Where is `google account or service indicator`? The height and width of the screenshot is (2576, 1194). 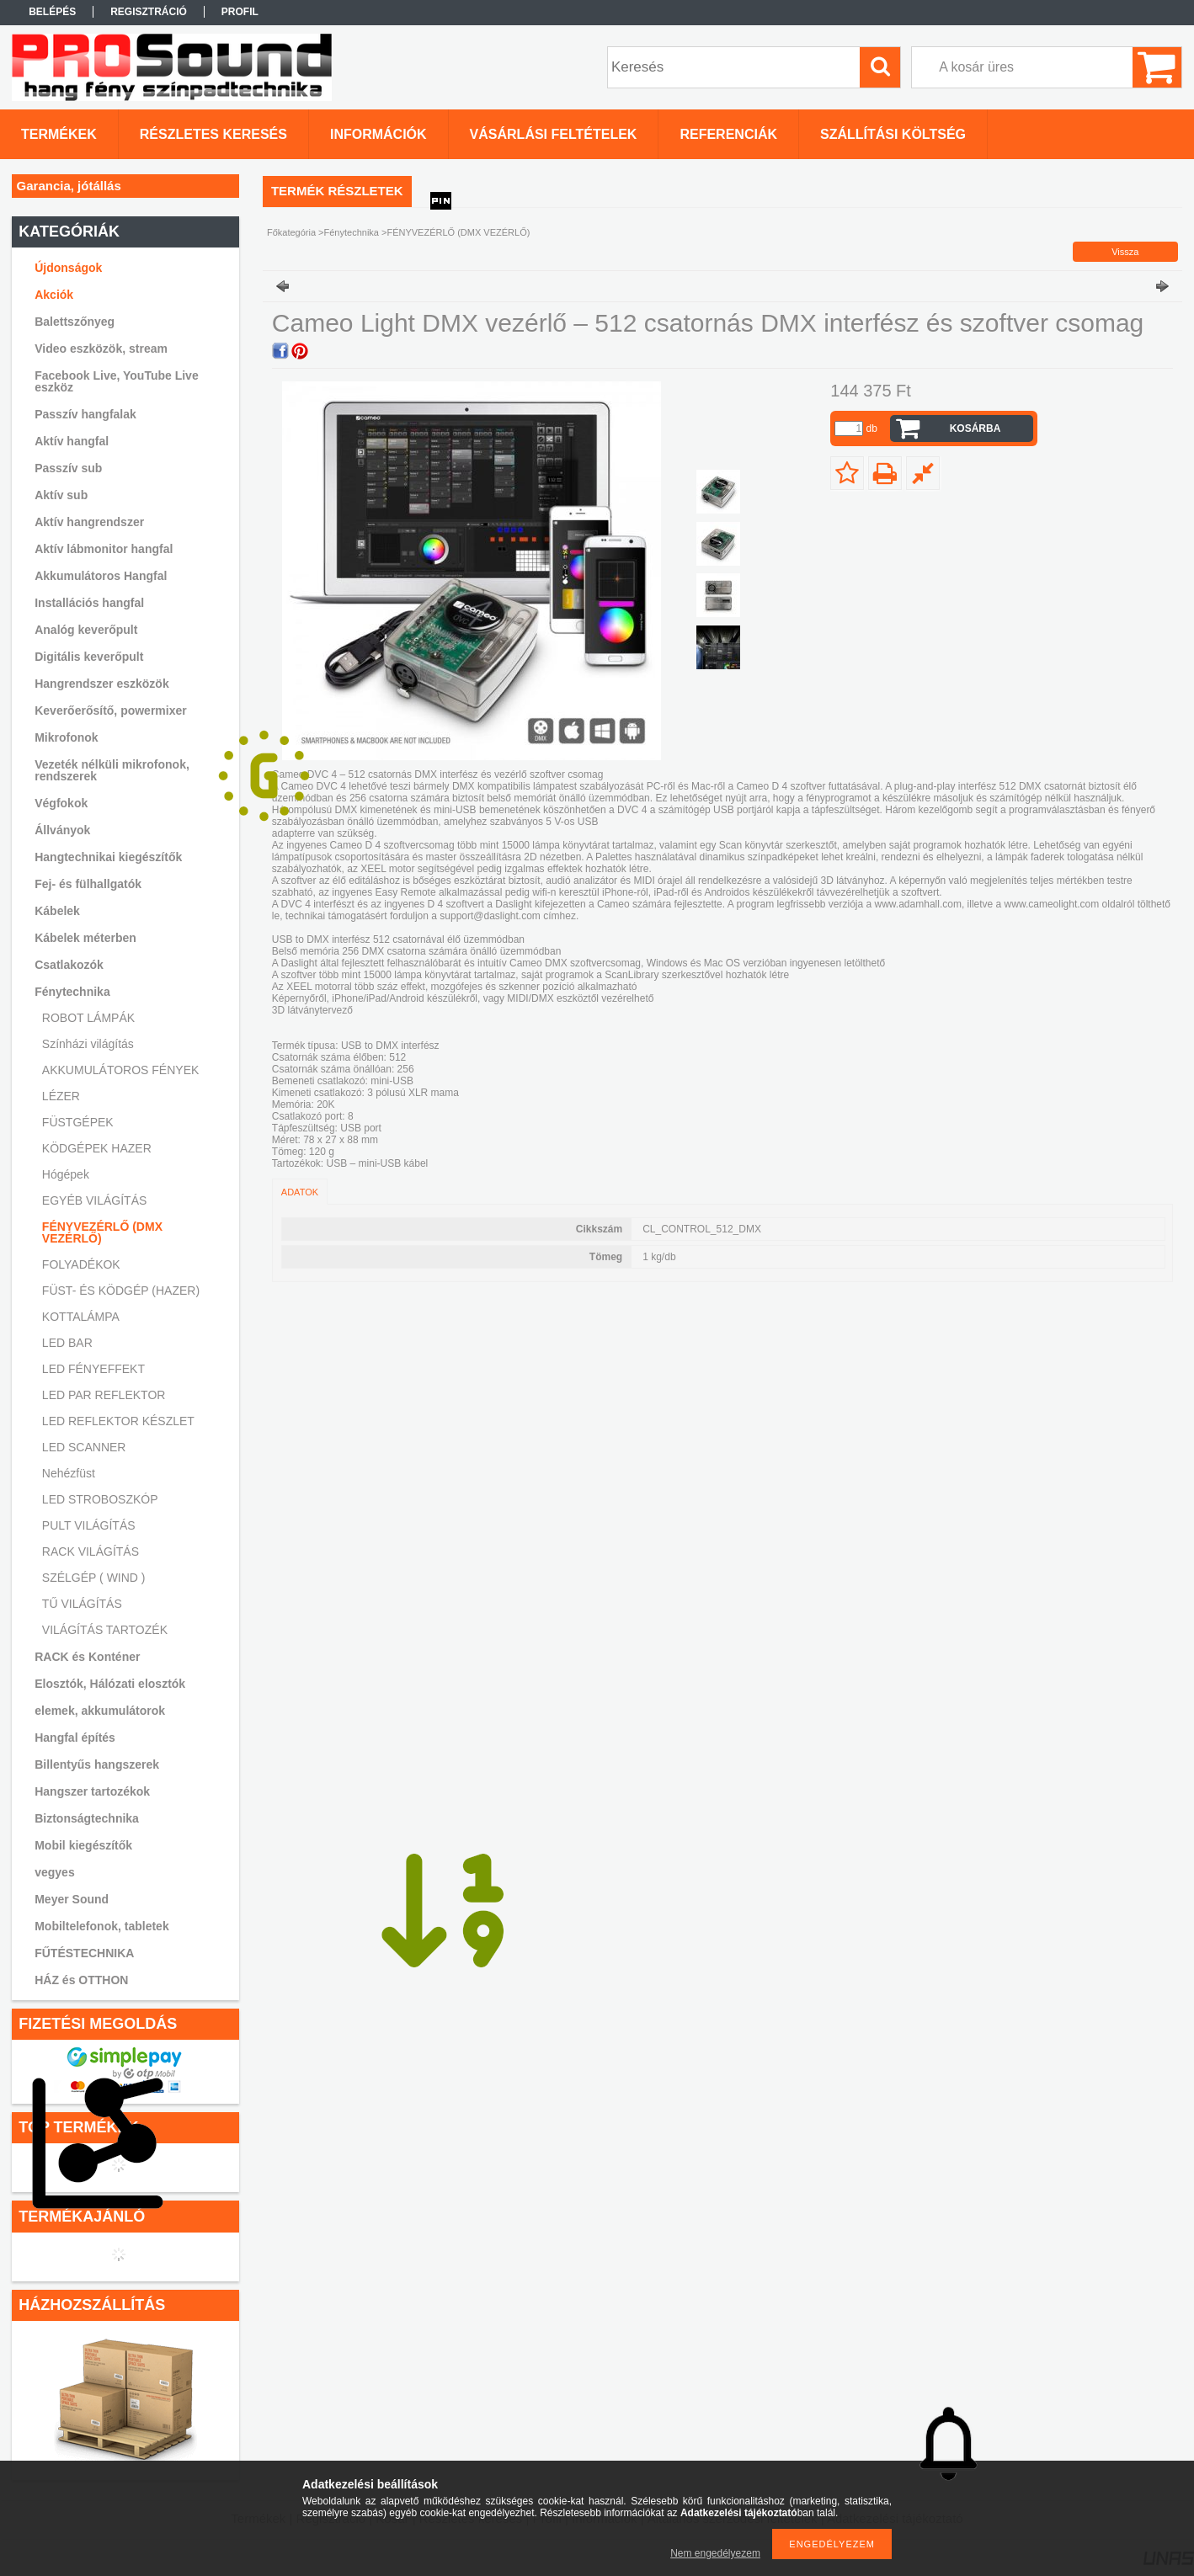
google account or service indicator is located at coordinates (264, 775).